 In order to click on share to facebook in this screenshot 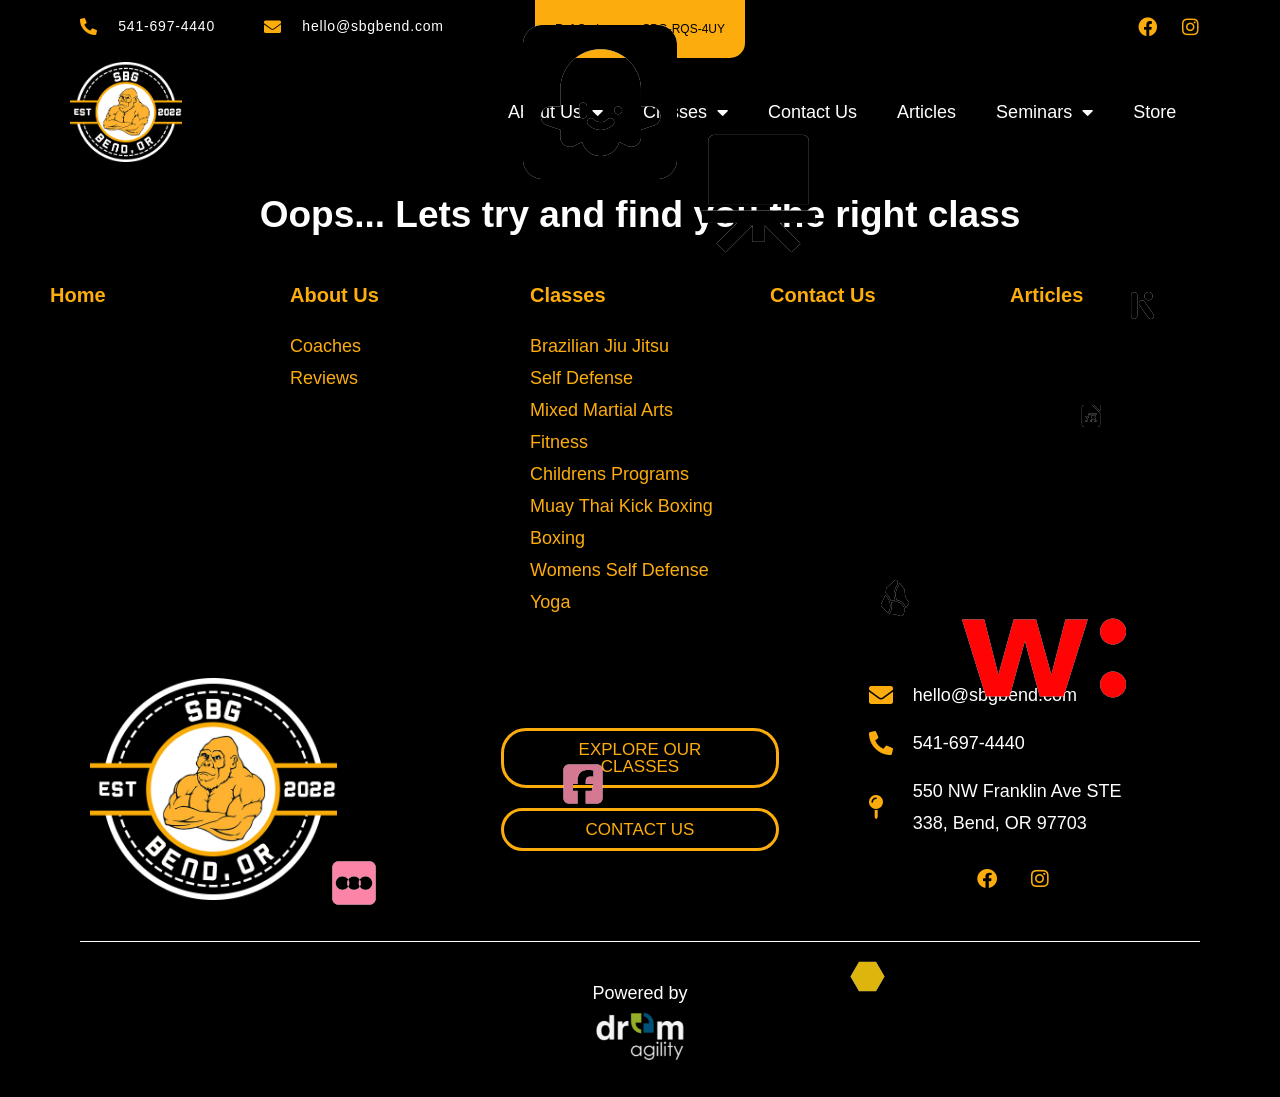, I will do `click(583, 784)`.